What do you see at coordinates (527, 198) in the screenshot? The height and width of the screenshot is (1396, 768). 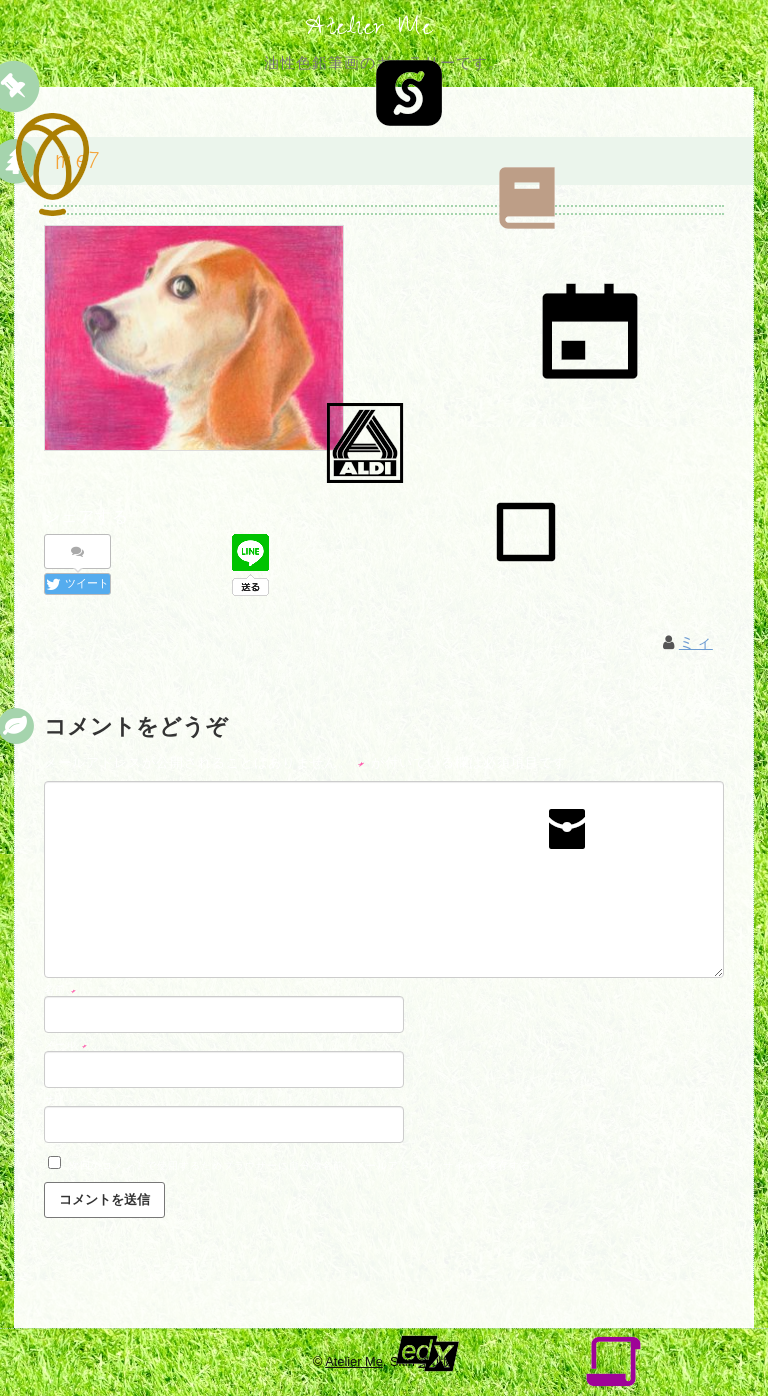 I see `open a book or reading app` at bounding box center [527, 198].